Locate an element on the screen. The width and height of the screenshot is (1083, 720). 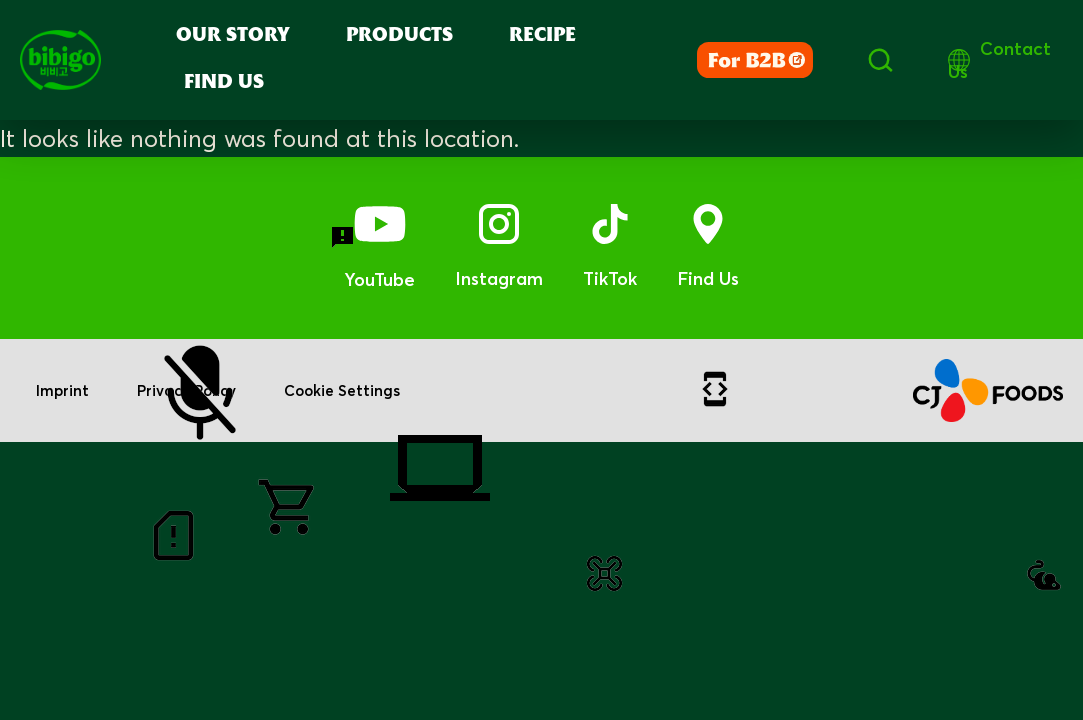
enable developer mode on device is located at coordinates (715, 389).